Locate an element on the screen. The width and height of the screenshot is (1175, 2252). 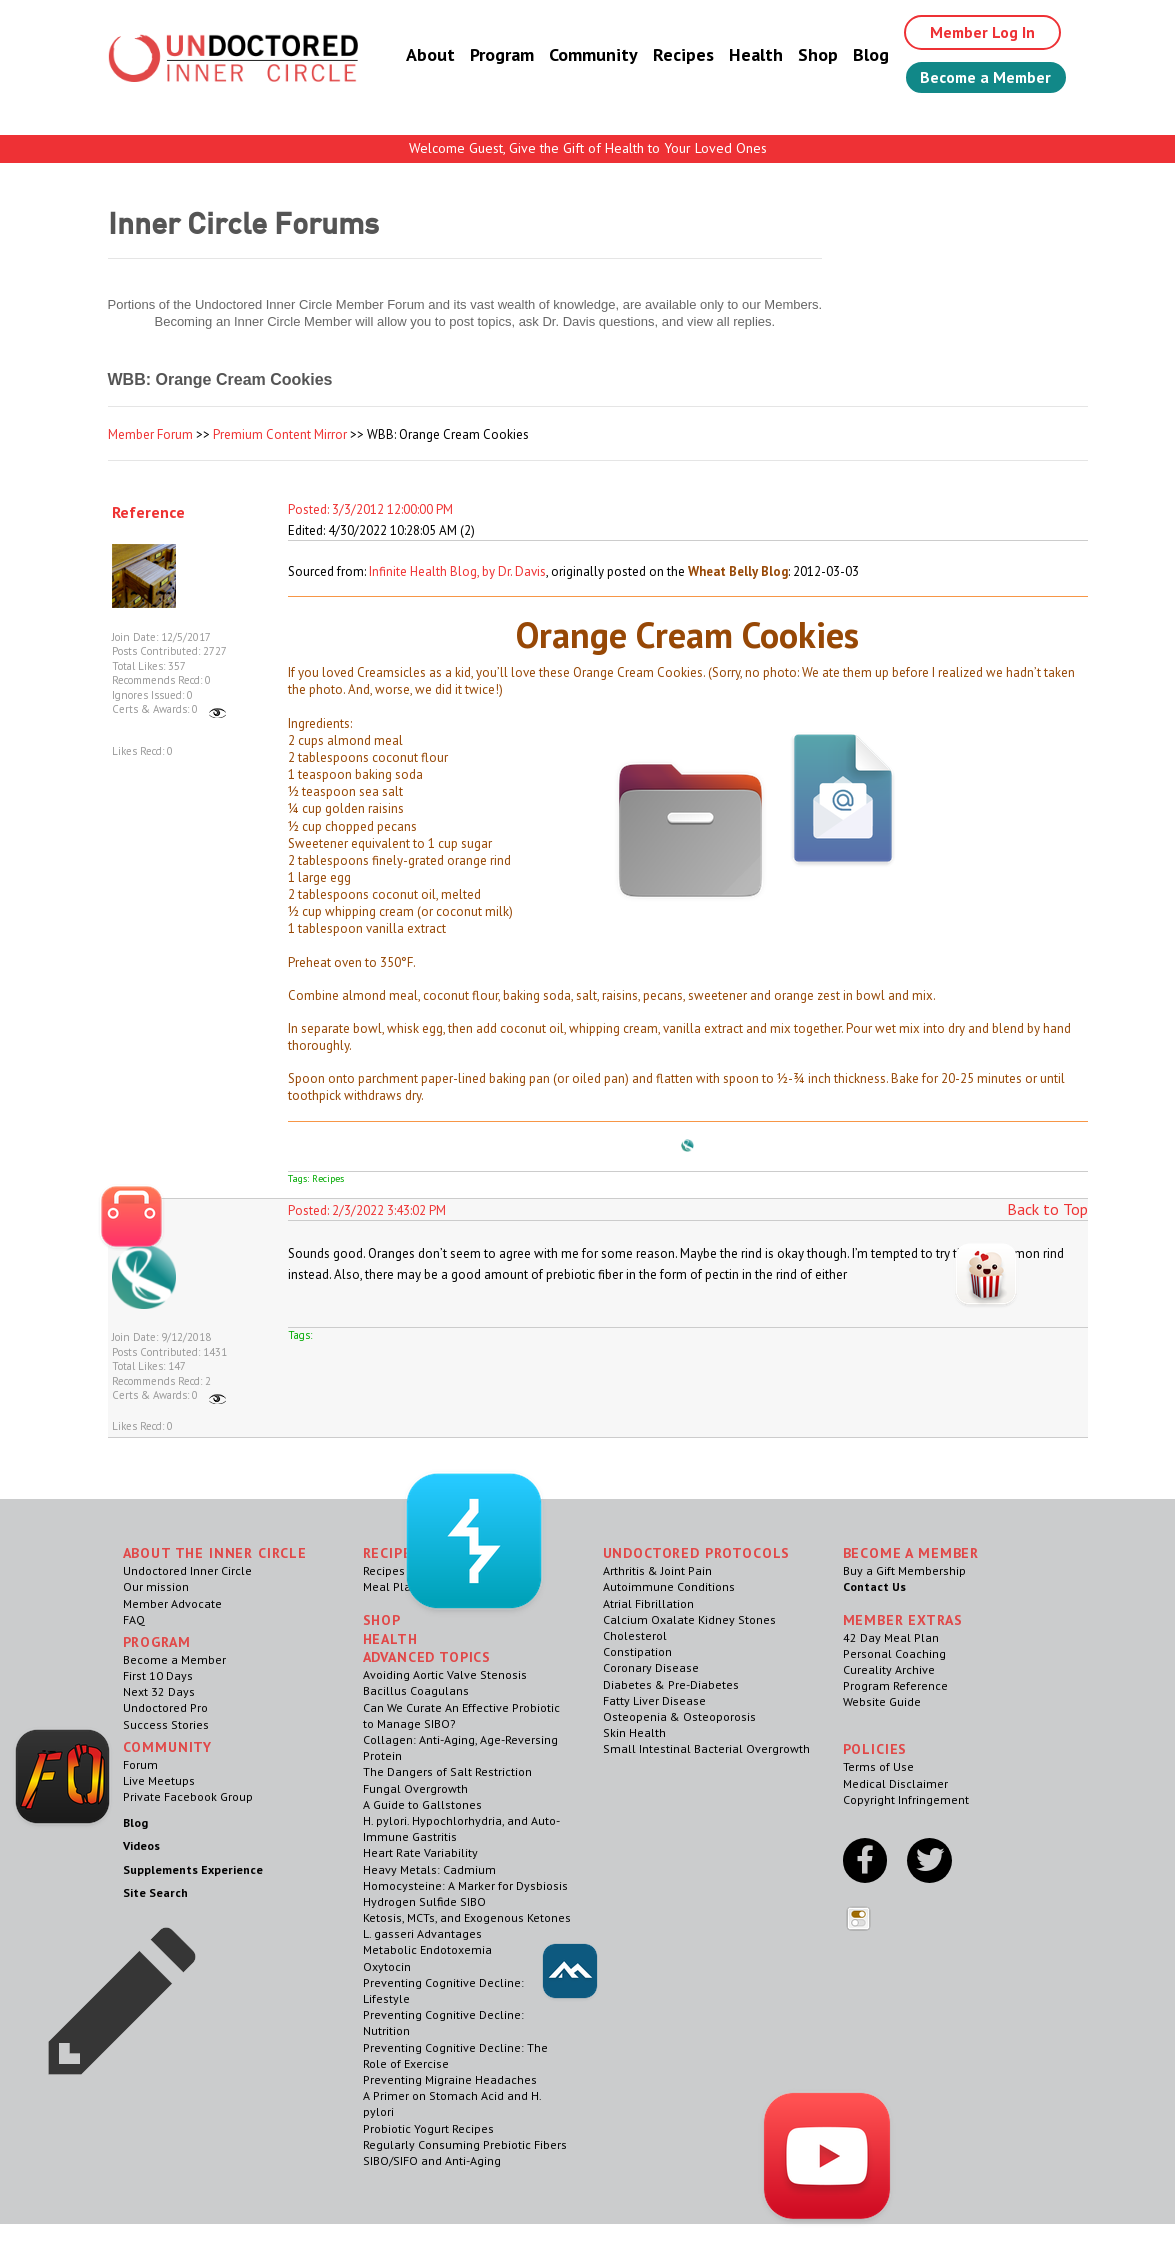
launch the flatout racing game is located at coordinates (62, 1776).